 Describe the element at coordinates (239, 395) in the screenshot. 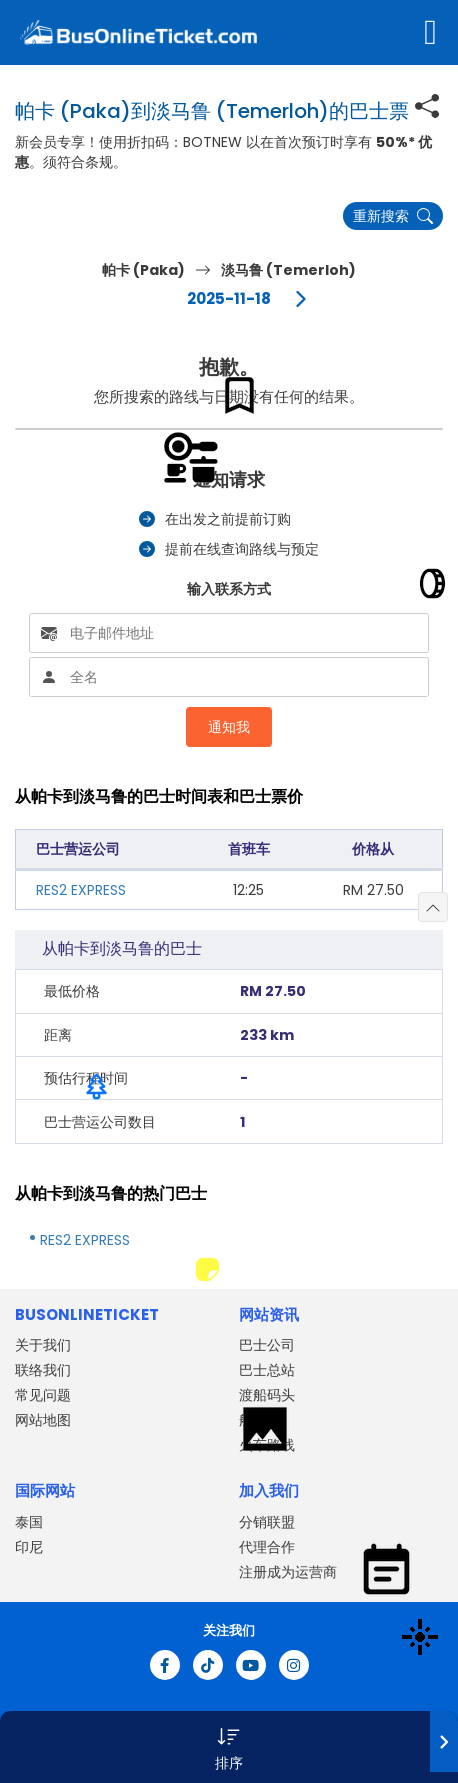

I see `bookmark this item` at that location.